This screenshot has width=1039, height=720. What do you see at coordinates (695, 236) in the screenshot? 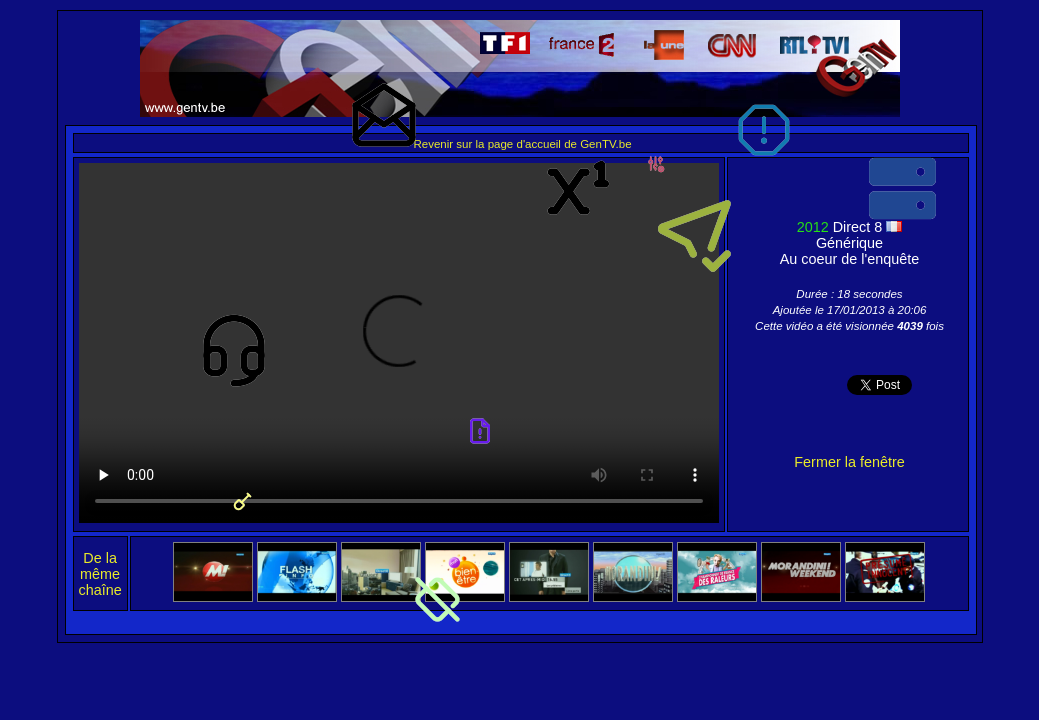
I see `location successfully shared` at bounding box center [695, 236].